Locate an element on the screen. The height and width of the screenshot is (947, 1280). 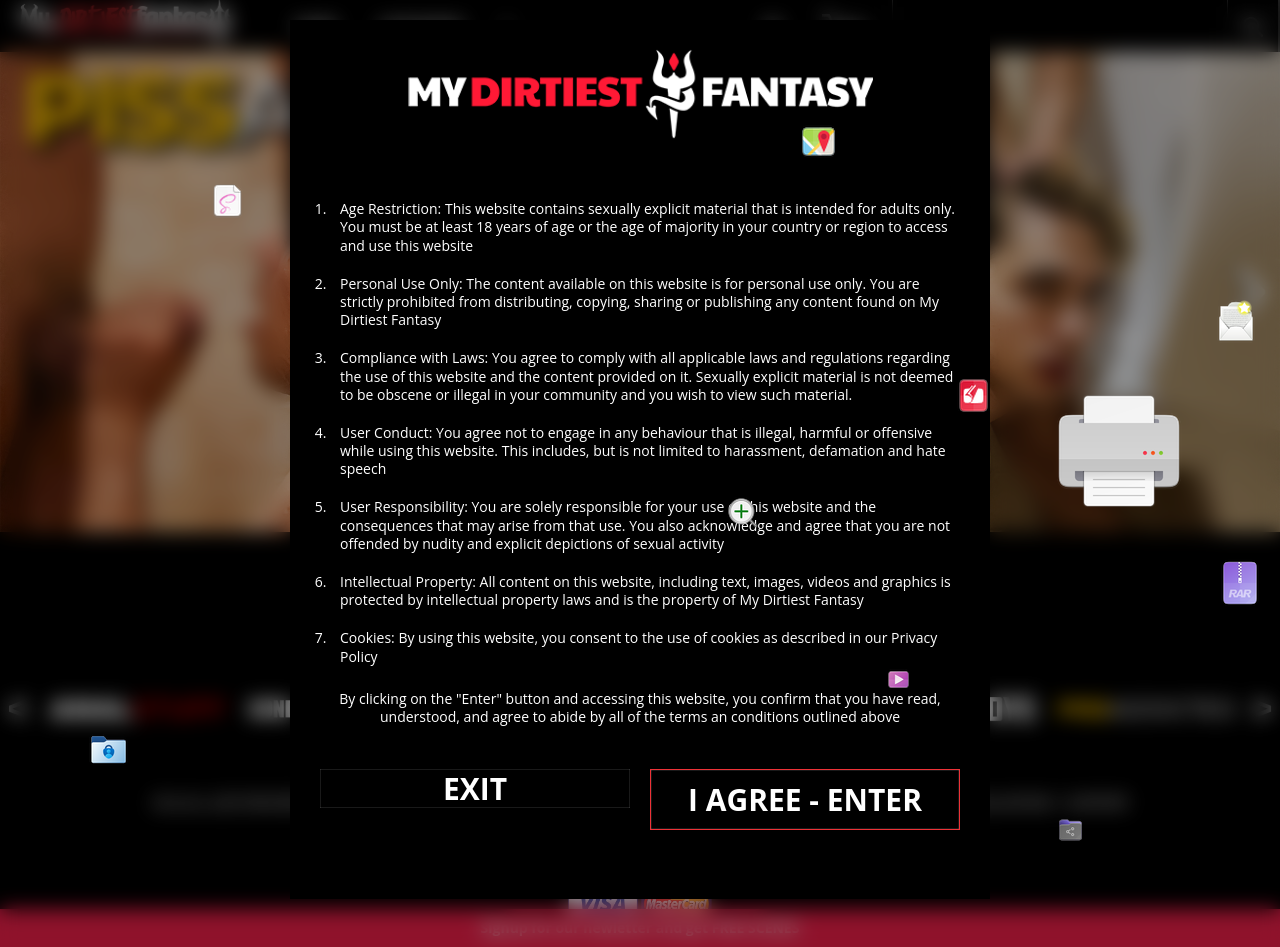
folder containing microsoft authenticator app data is located at coordinates (108, 750).